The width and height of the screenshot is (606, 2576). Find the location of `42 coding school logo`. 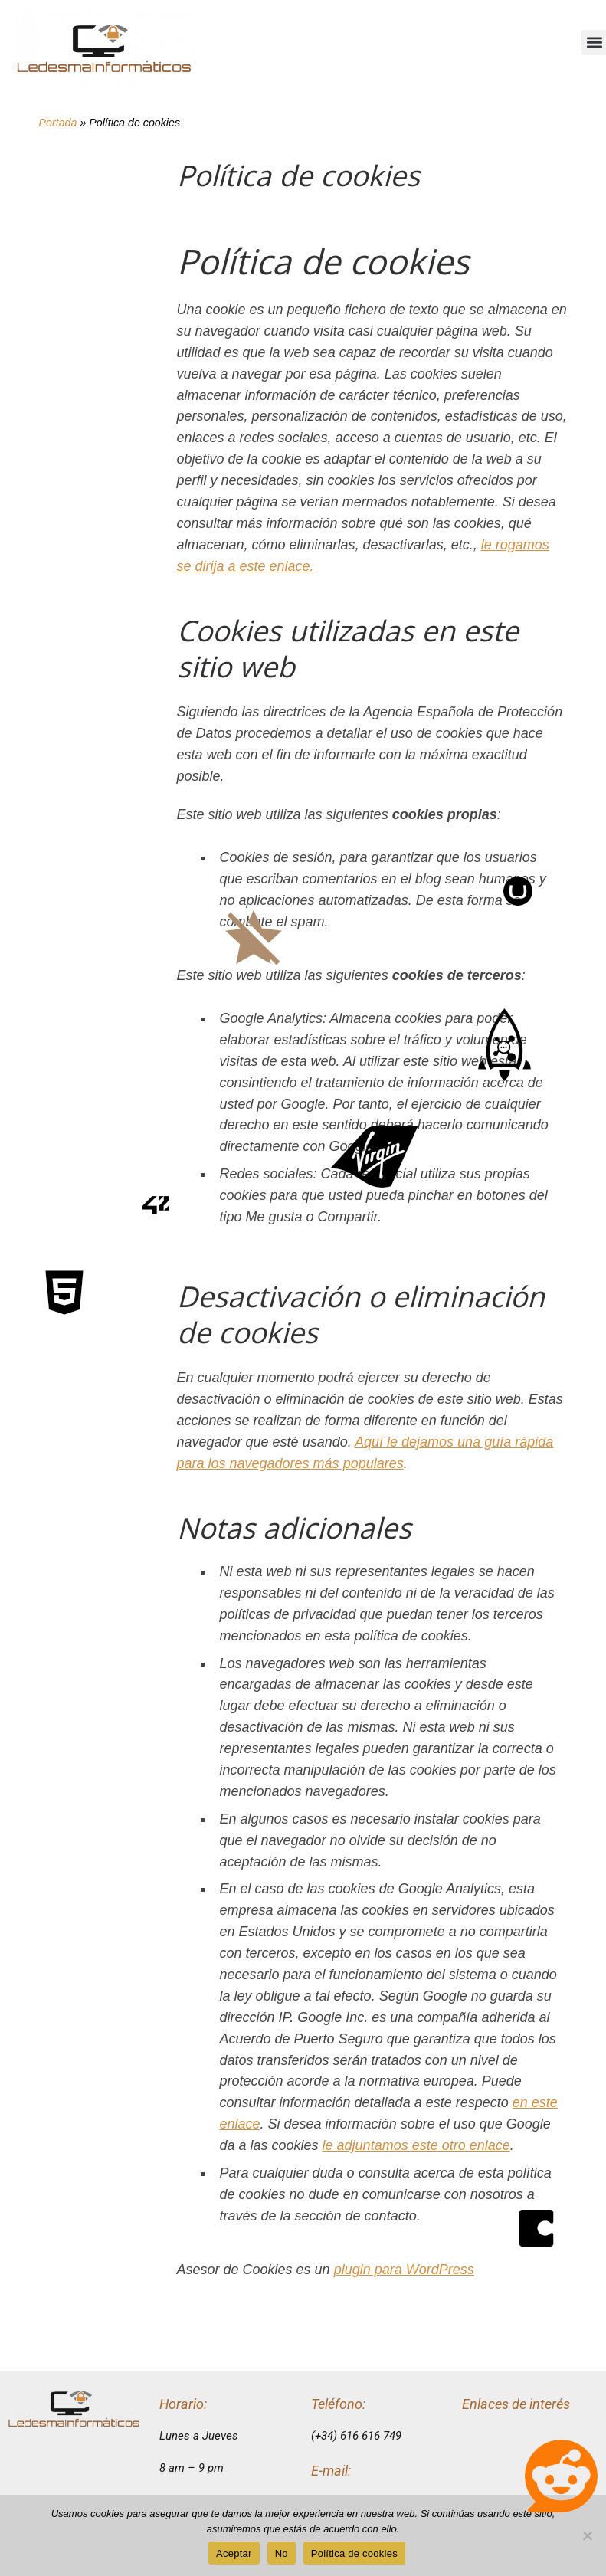

42 coding school logo is located at coordinates (156, 1205).